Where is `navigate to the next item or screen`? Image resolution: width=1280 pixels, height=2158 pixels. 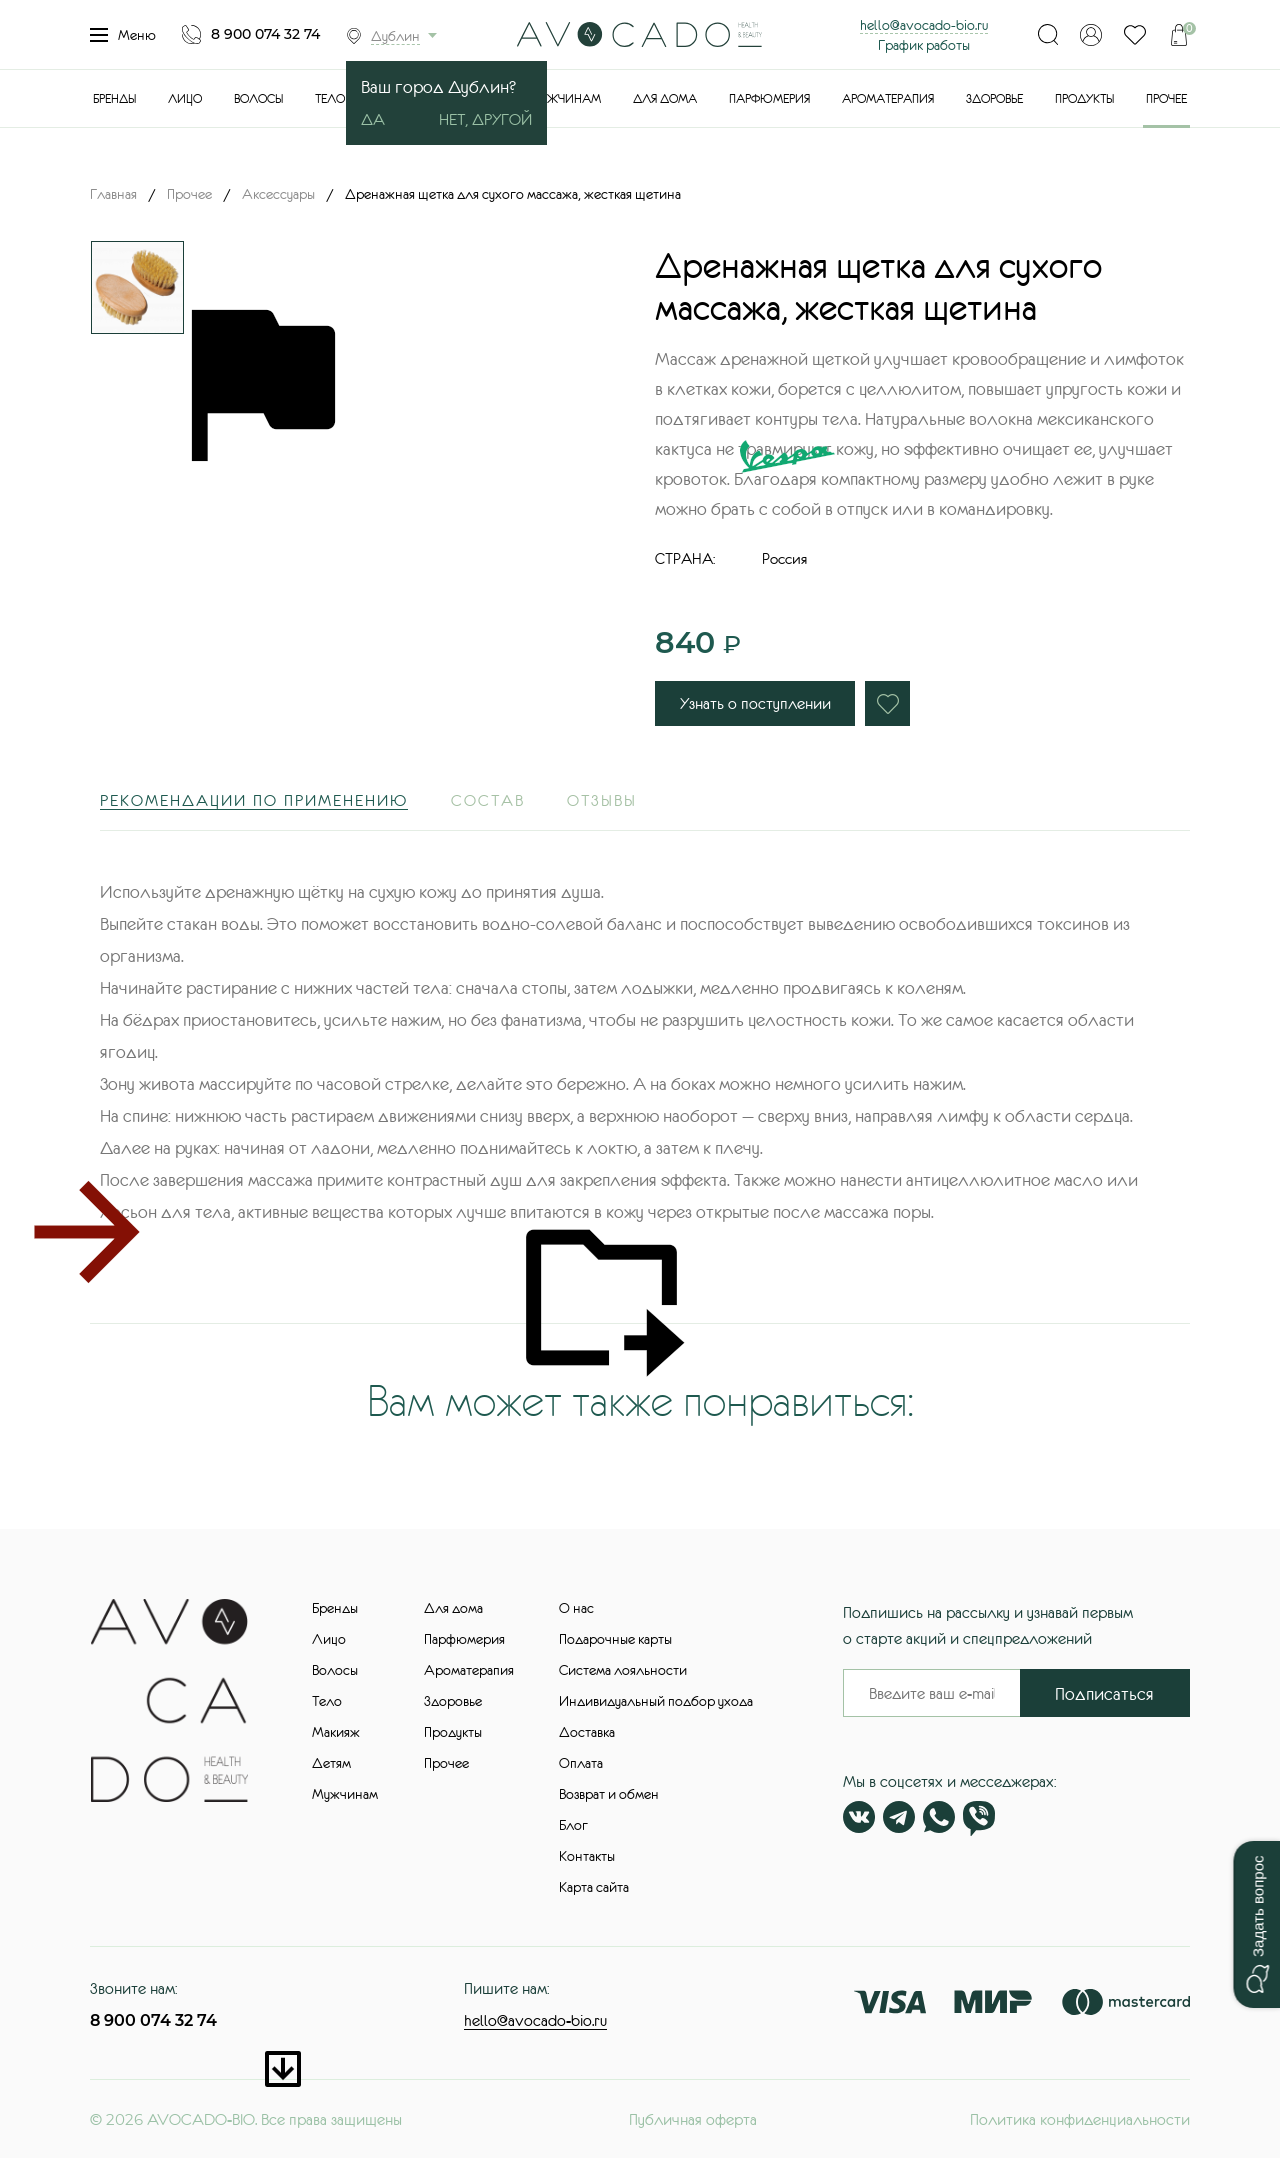 navigate to the next item or screen is located at coordinates (87, 1232).